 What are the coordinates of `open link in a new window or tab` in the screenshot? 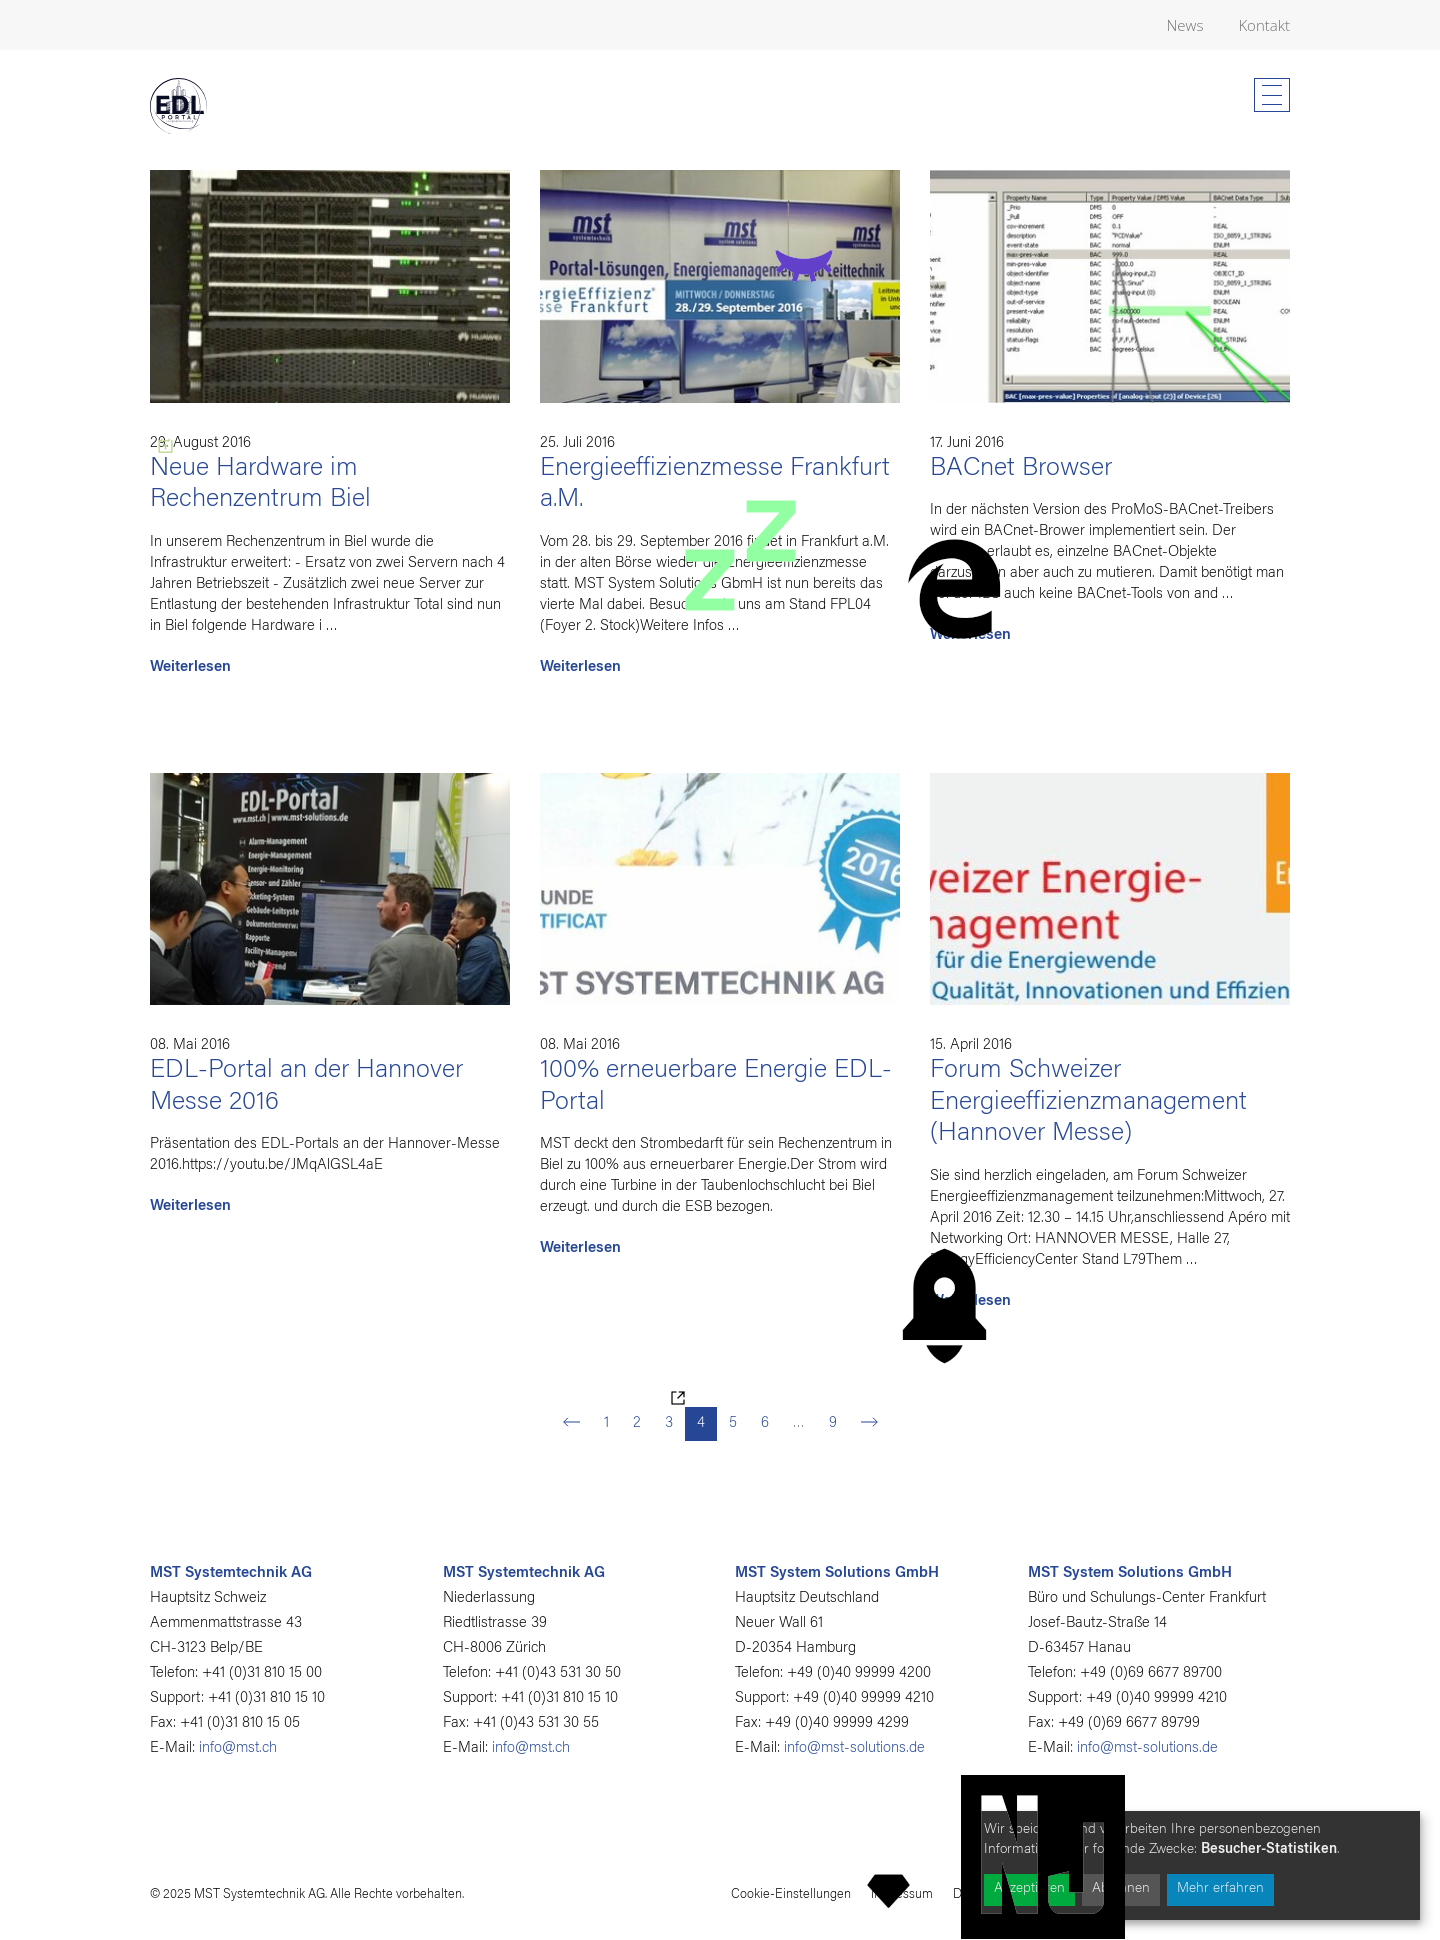 It's located at (678, 1398).